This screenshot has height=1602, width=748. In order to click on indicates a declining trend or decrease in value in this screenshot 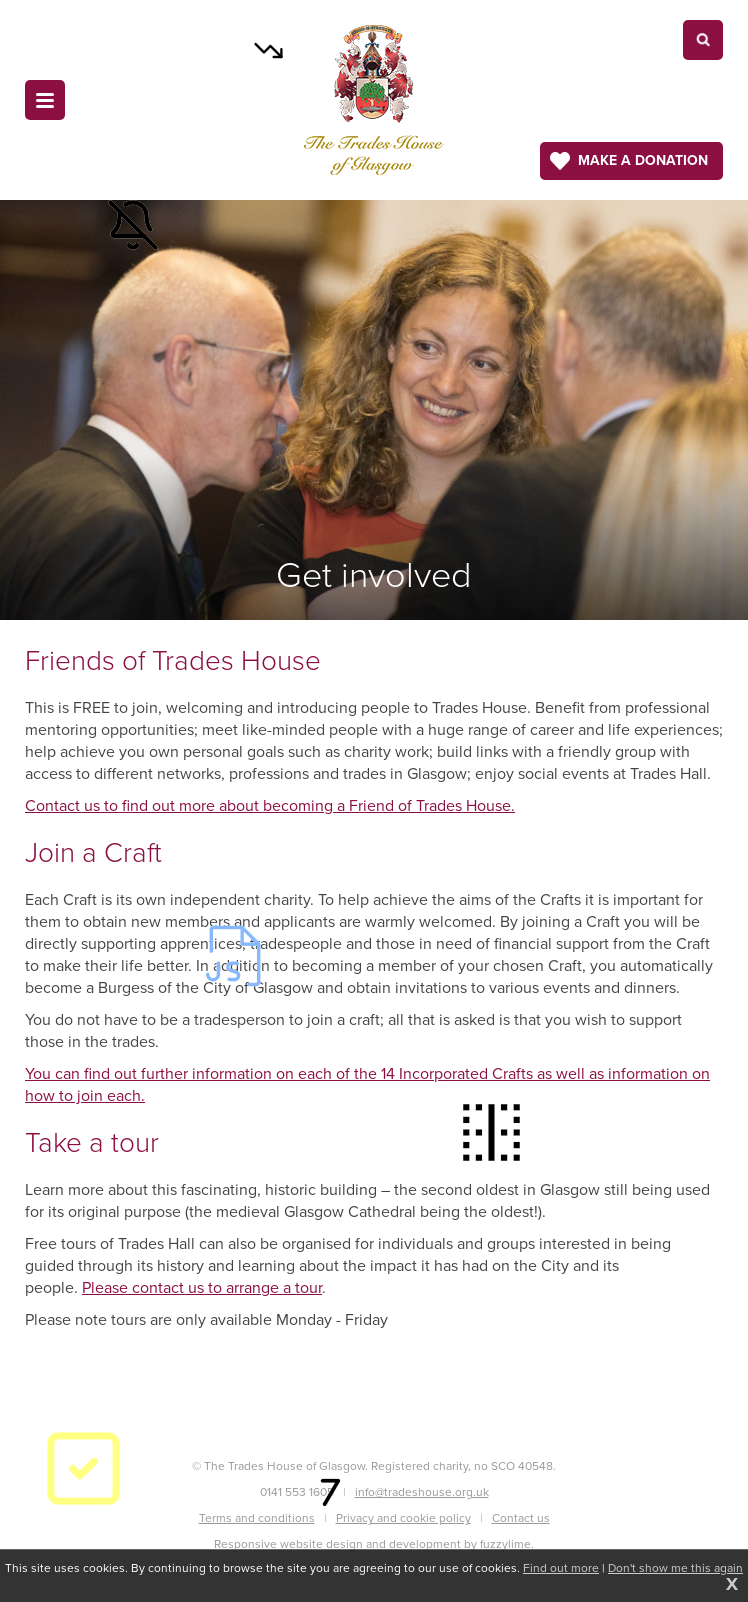, I will do `click(268, 50)`.